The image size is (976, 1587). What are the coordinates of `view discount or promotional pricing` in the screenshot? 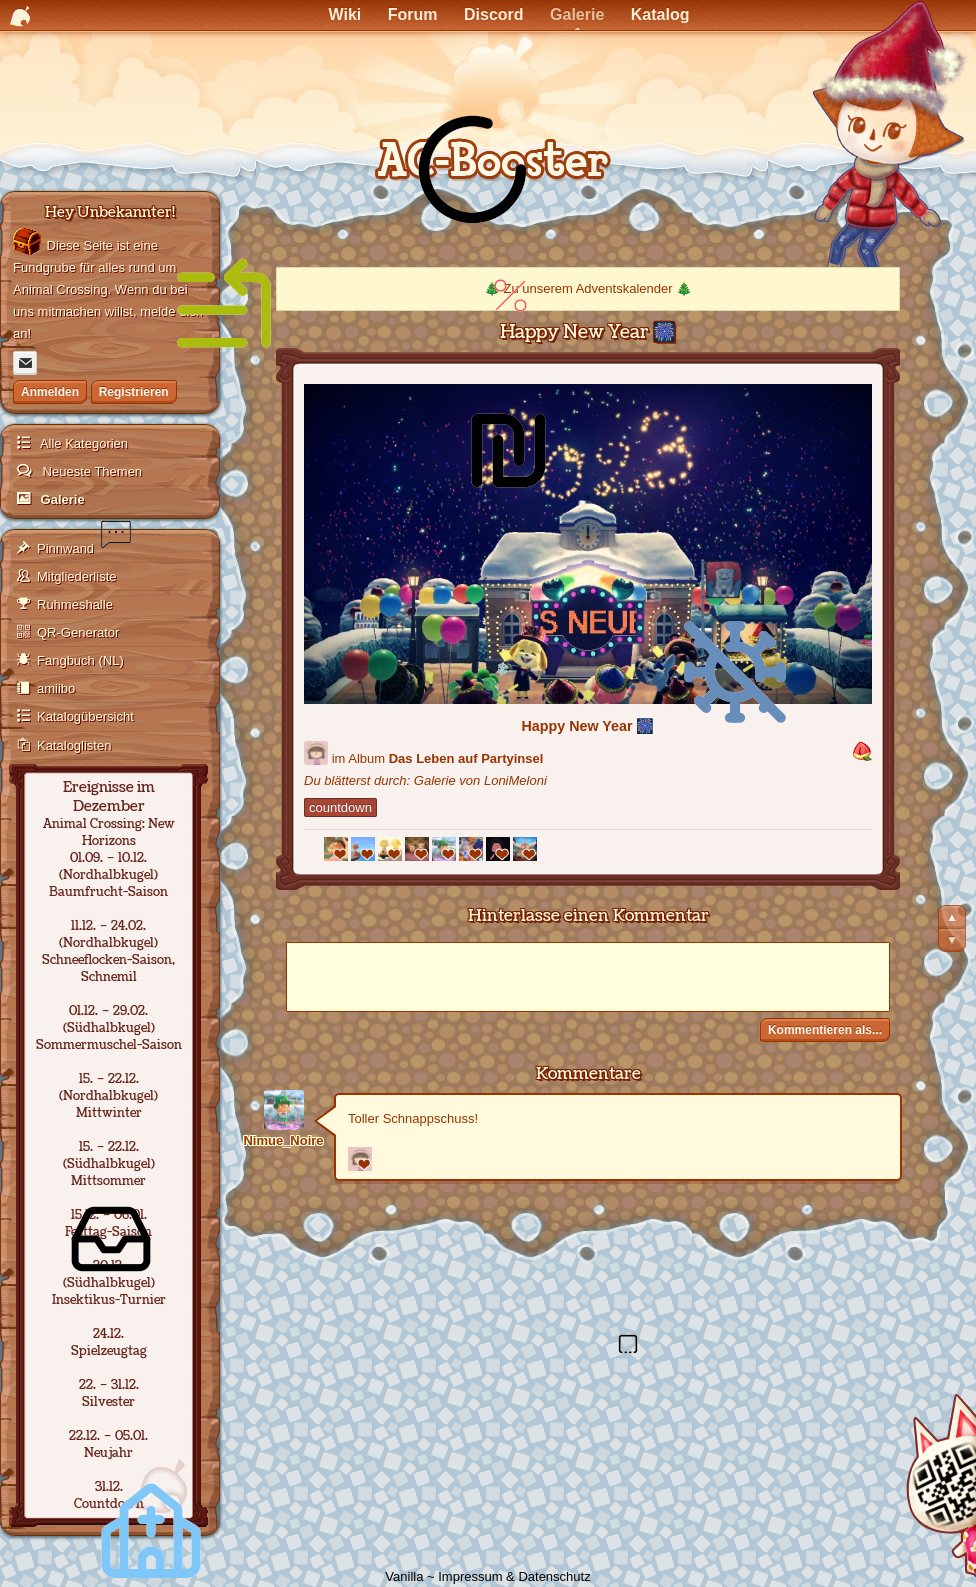 It's located at (510, 295).